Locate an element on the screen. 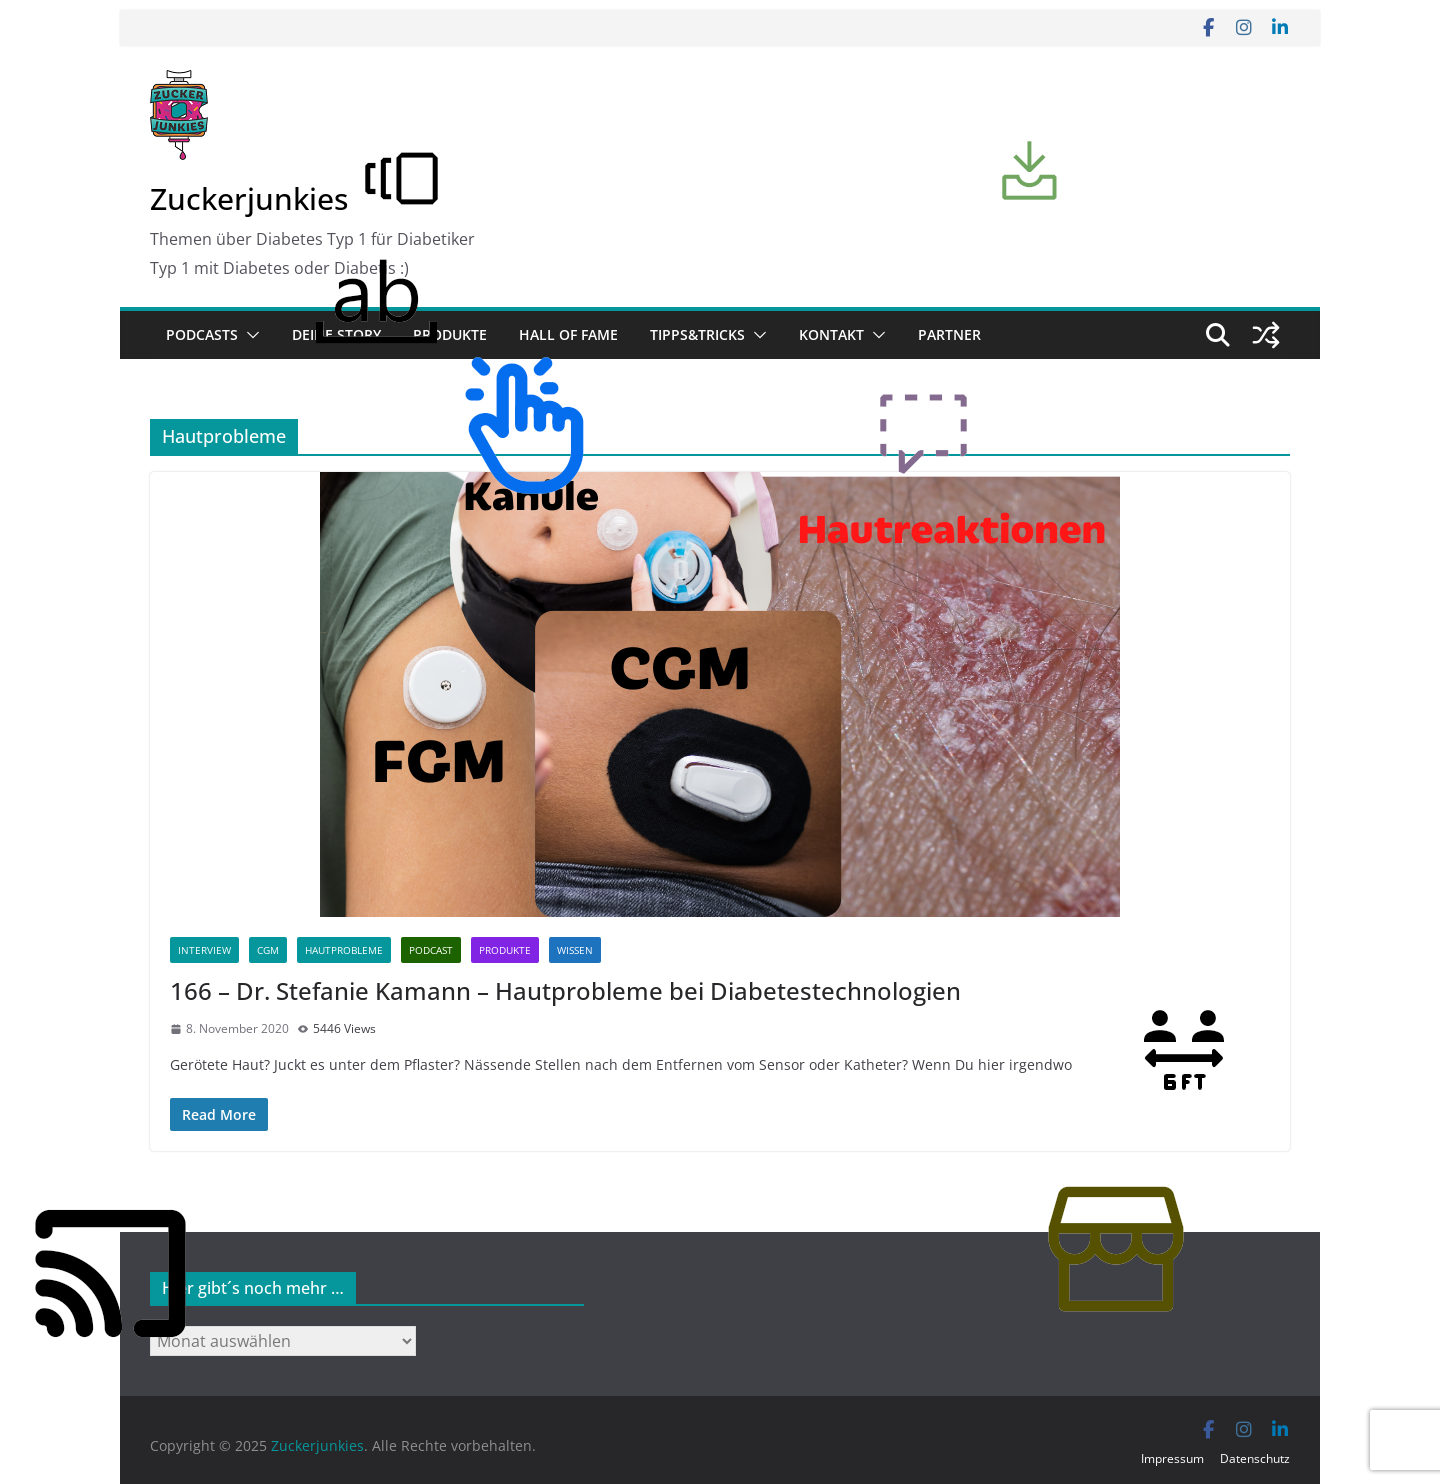 Image resolution: width=1440 pixels, height=1484 pixels. toggle whole word search matching is located at coordinates (376, 298).